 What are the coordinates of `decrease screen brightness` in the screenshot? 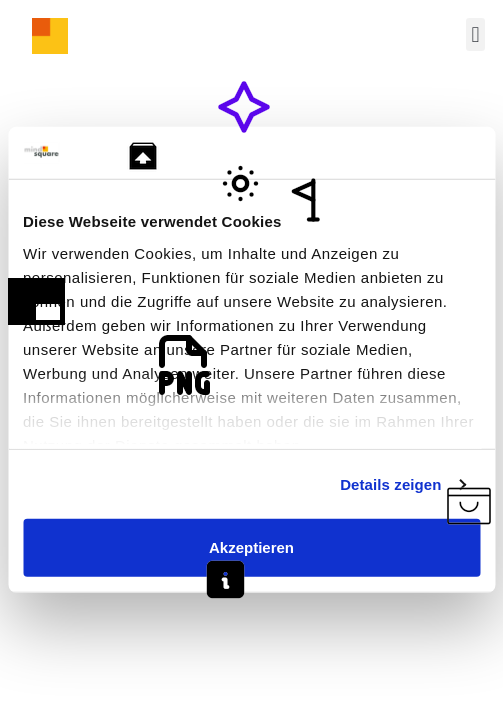 It's located at (240, 183).